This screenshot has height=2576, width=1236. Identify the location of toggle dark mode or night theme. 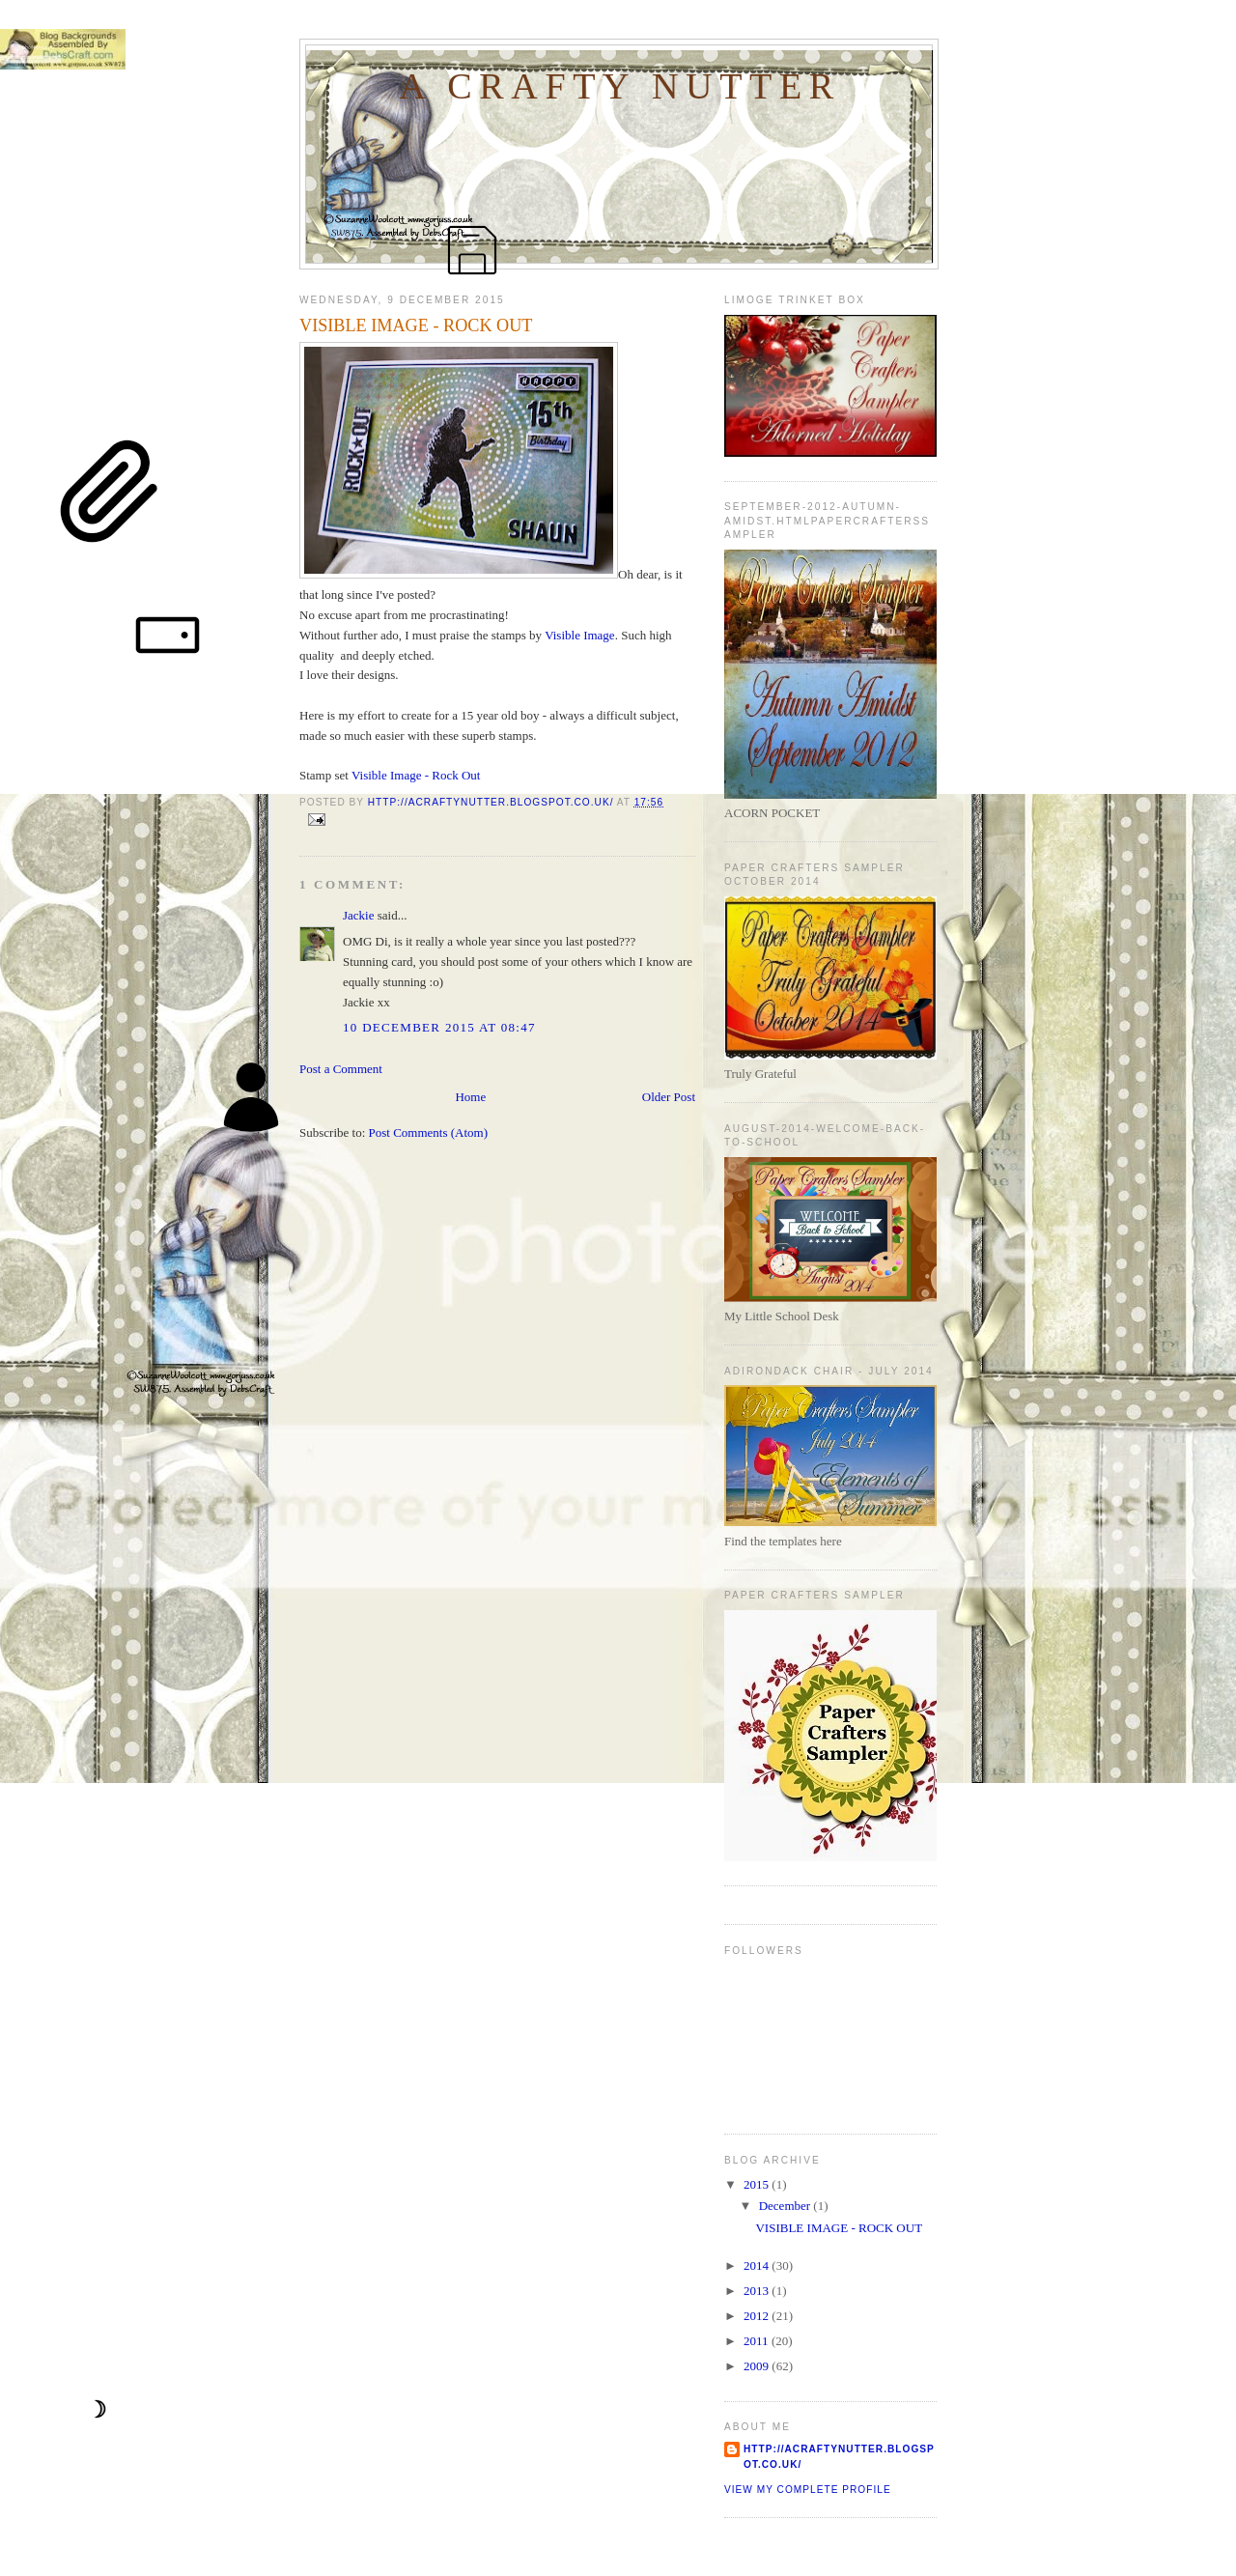
(99, 2409).